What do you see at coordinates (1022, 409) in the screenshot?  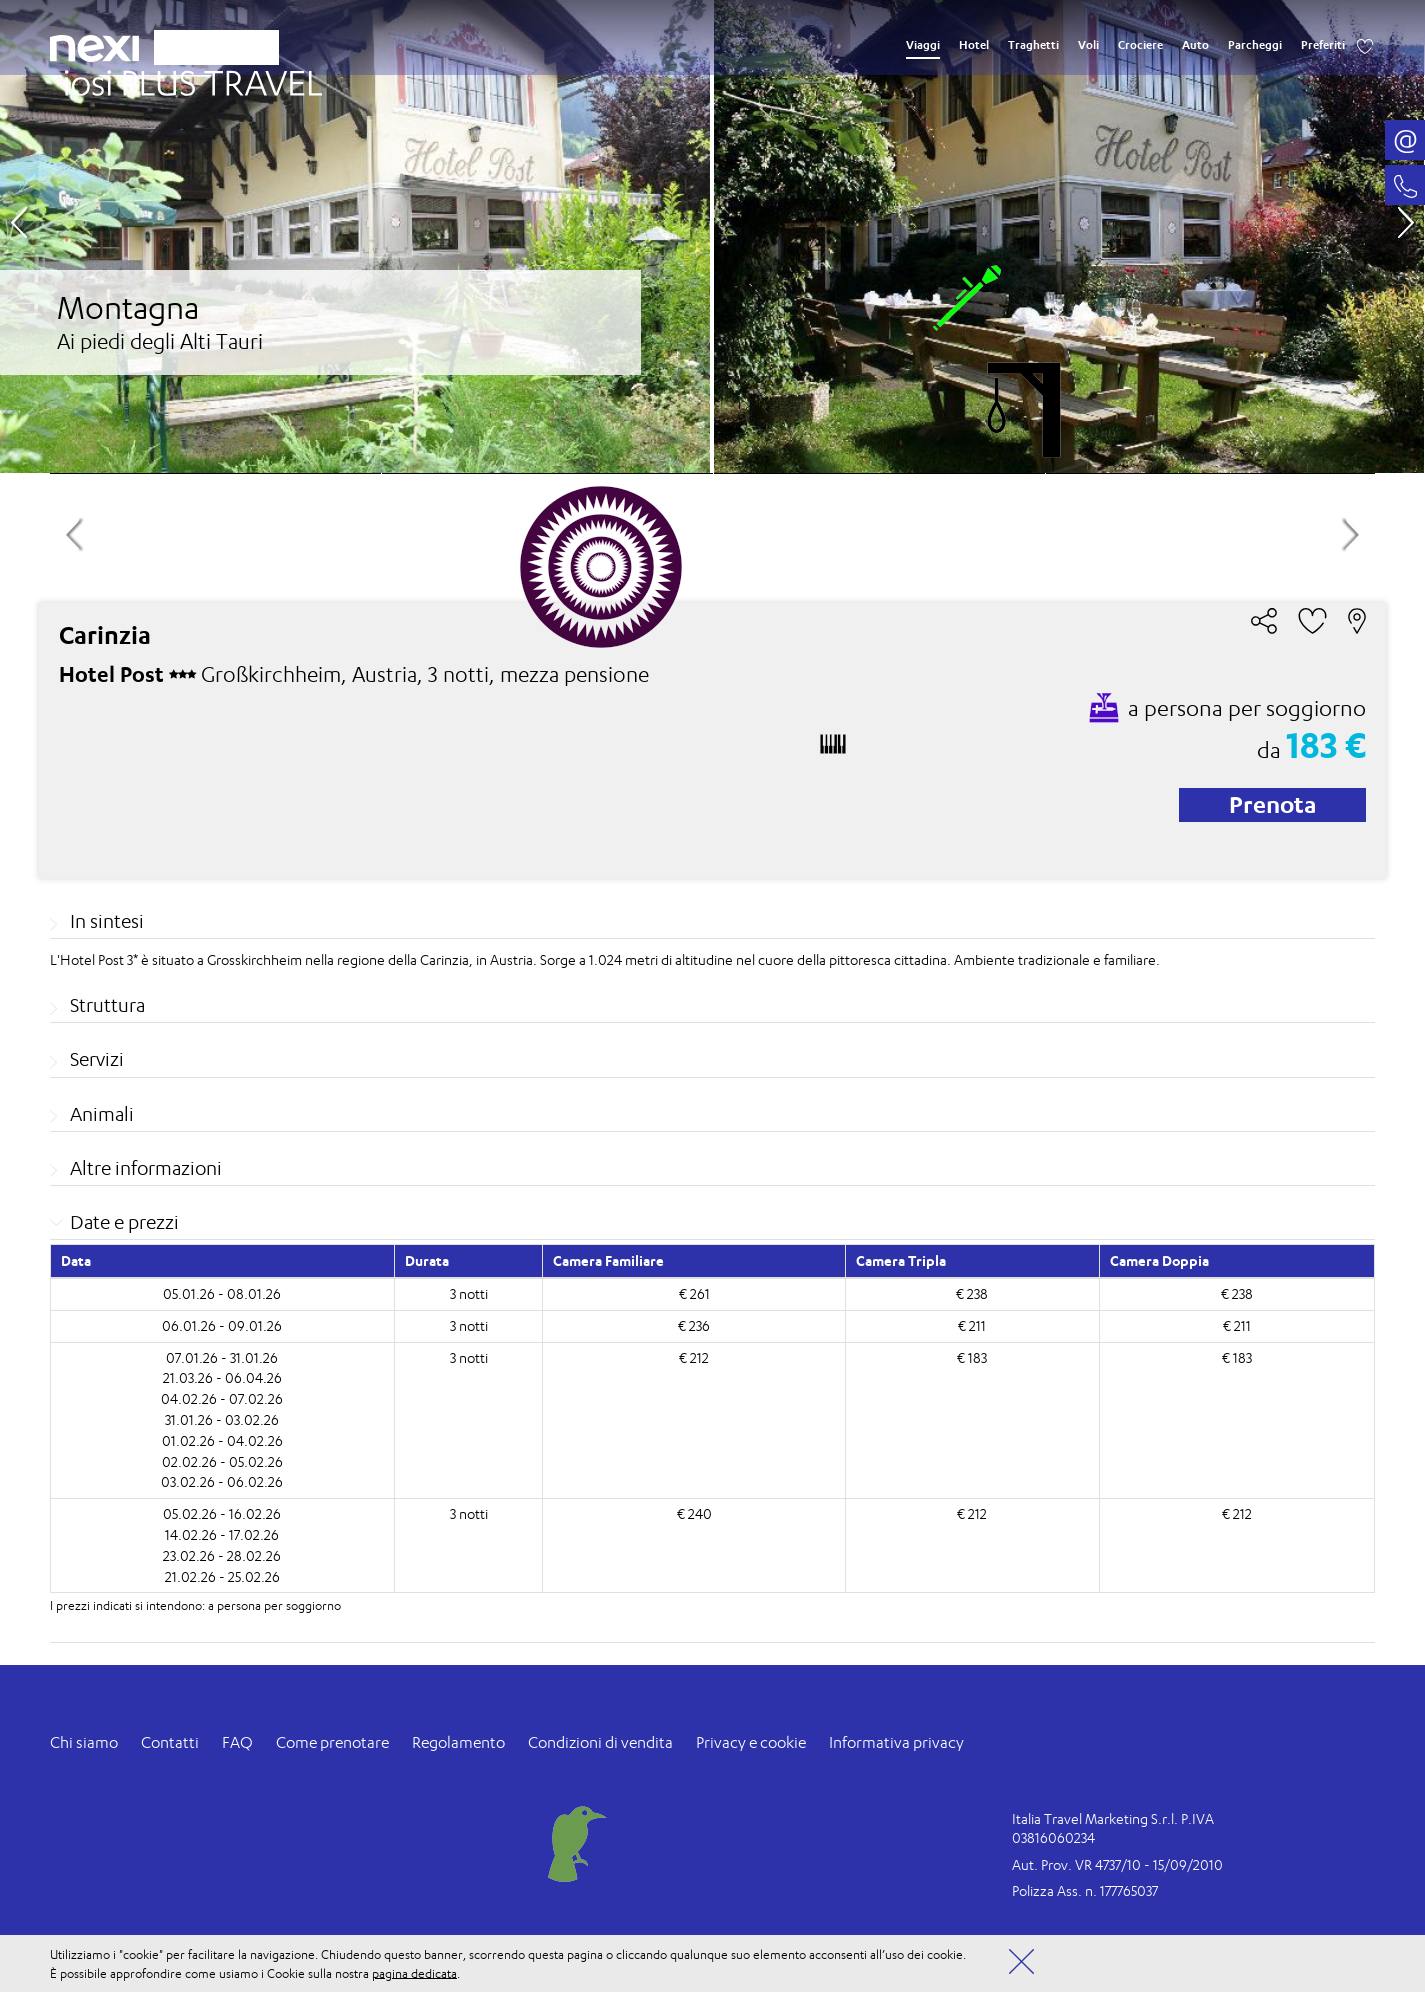 I see `hangman game or word guessing puzzle` at bounding box center [1022, 409].